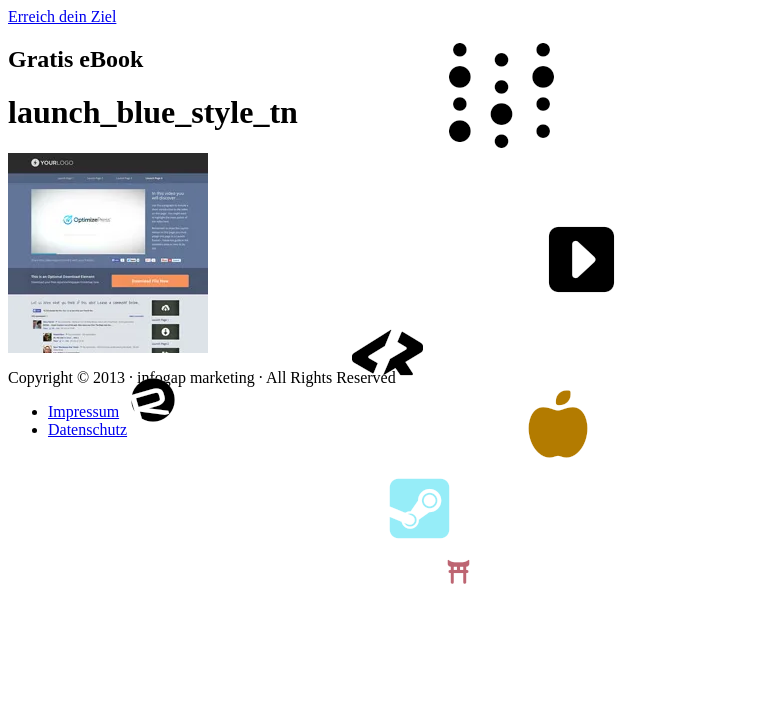  What do you see at coordinates (458, 571) in the screenshot?
I see `indicates Japanese culture or travel content` at bounding box center [458, 571].